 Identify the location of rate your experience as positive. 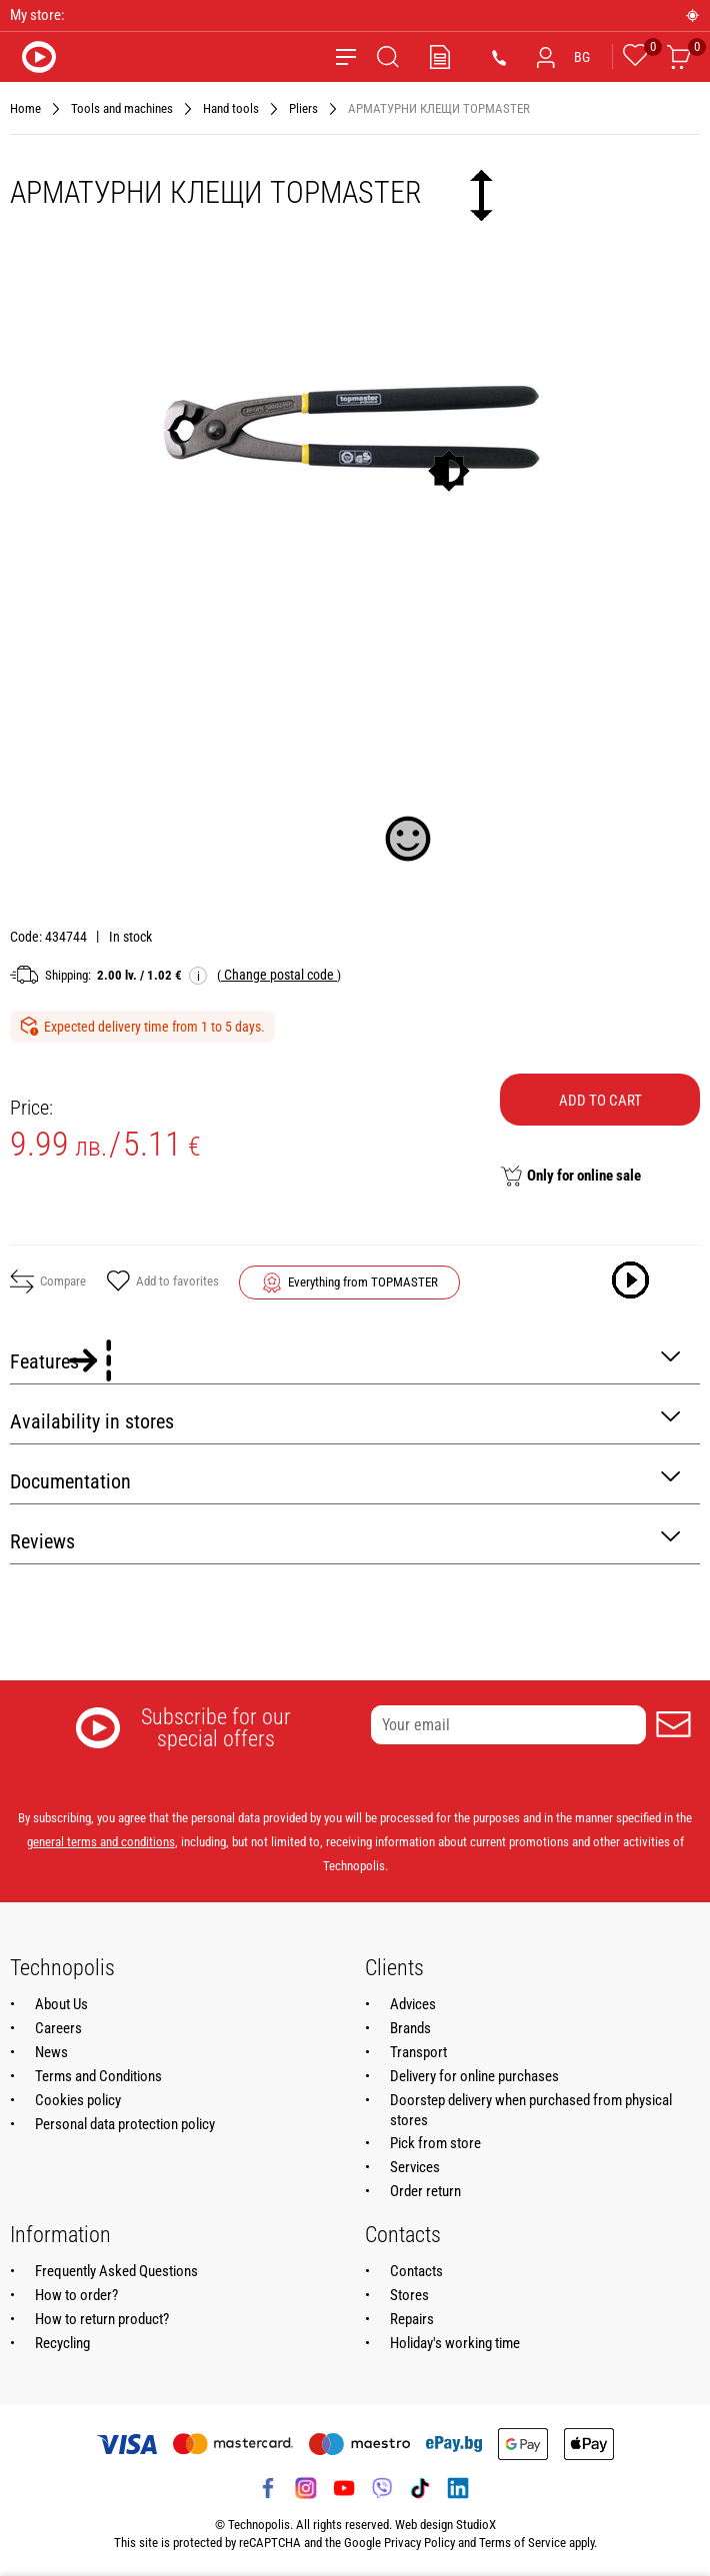
(408, 839).